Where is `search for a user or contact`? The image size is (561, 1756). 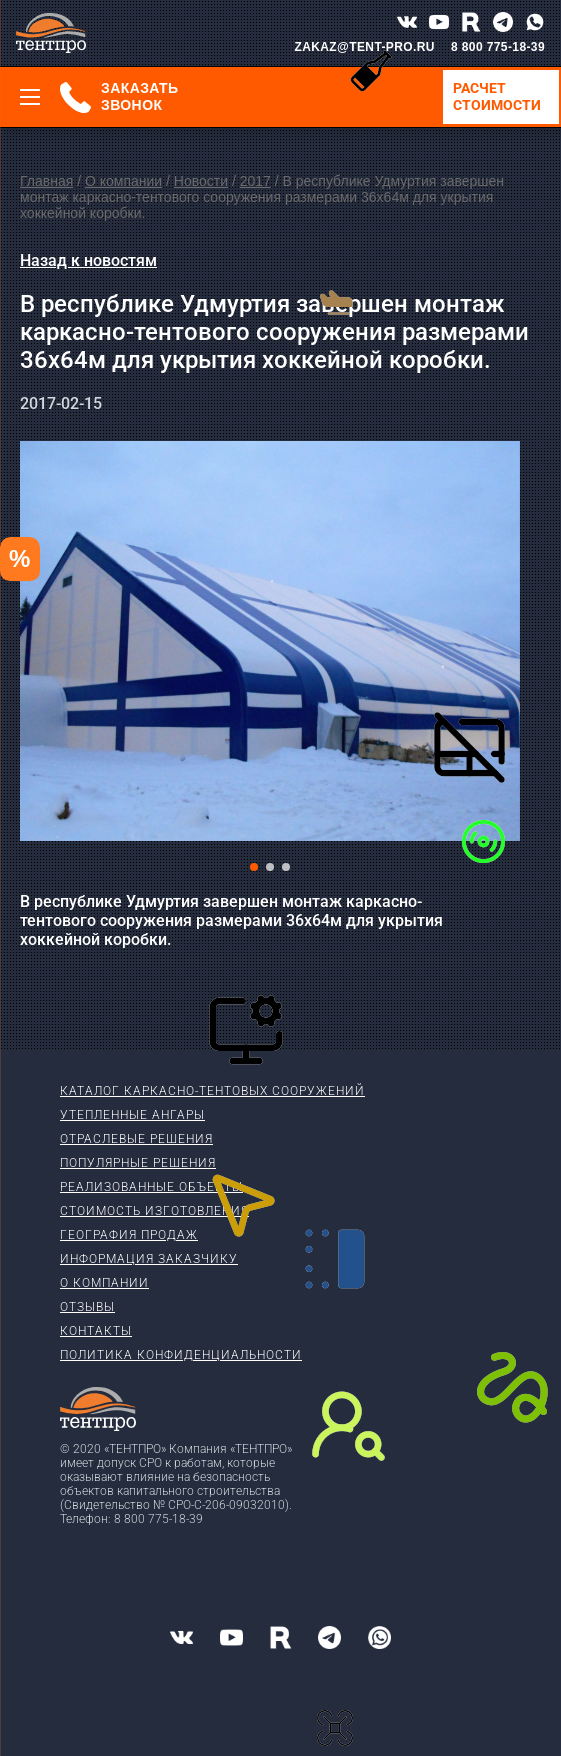 search for a user or contact is located at coordinates (348, 1424).